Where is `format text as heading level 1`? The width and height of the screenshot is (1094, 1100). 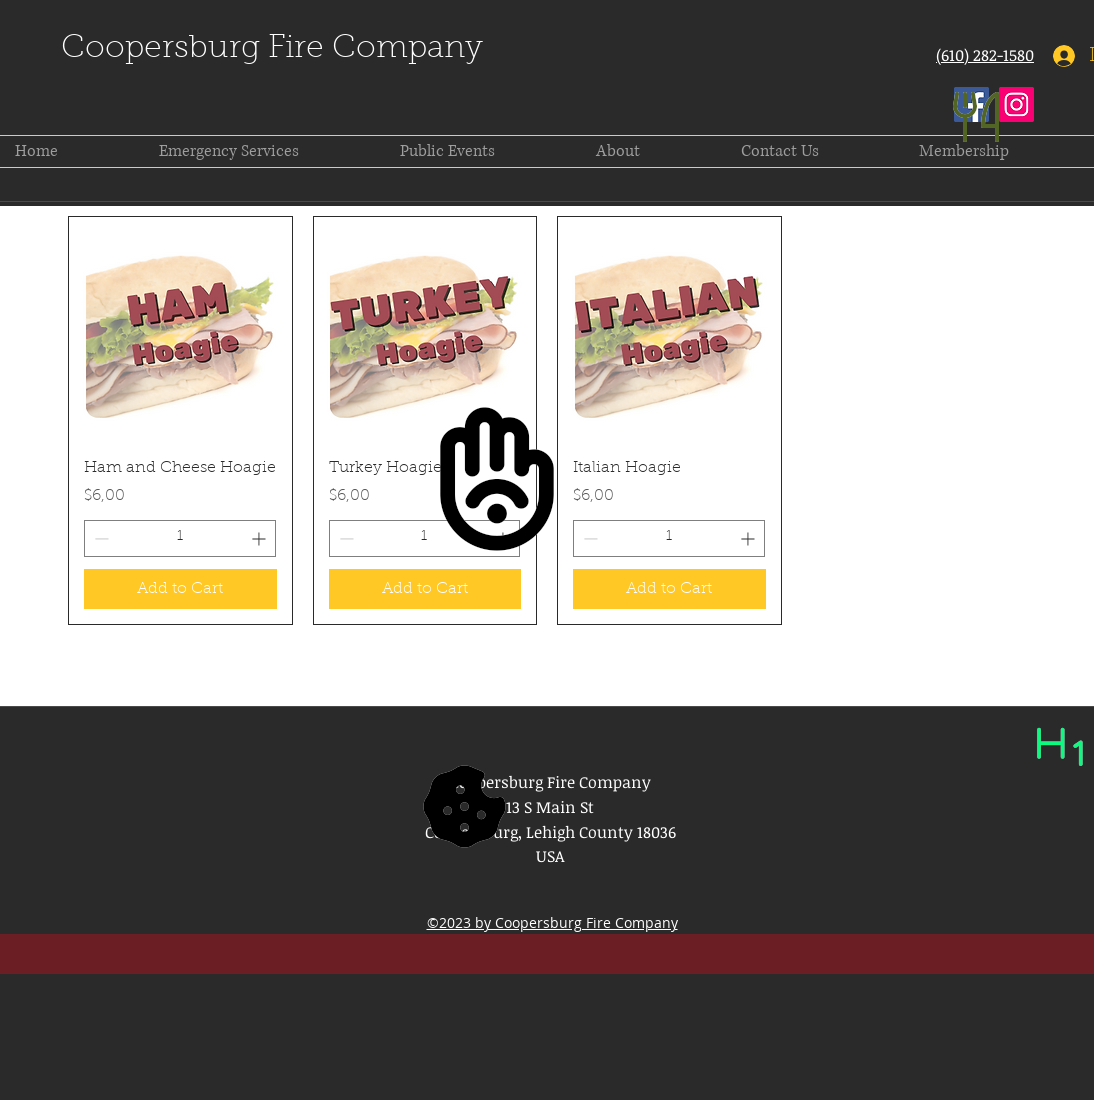 format text as heading level 1 is located at coordinates (1059, 746).